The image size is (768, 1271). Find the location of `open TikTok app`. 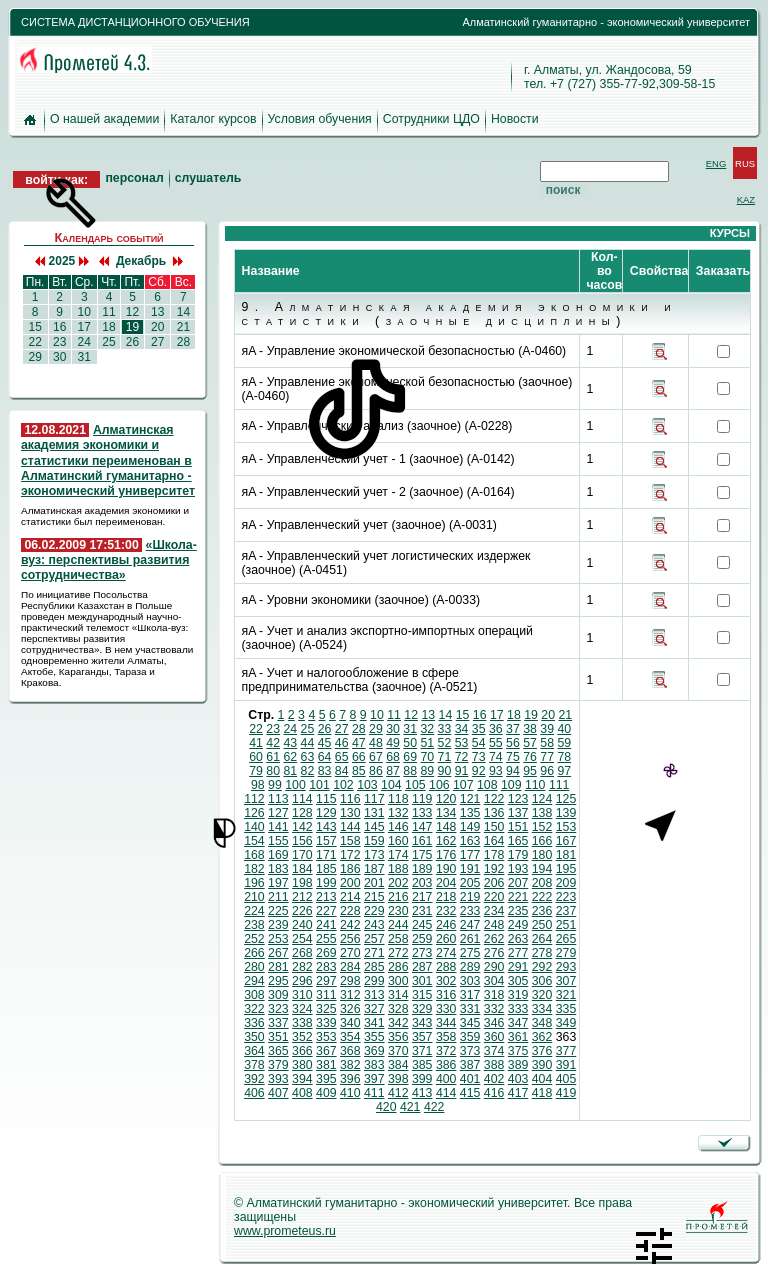

open TikTok app is located at coordinates (357, 411).